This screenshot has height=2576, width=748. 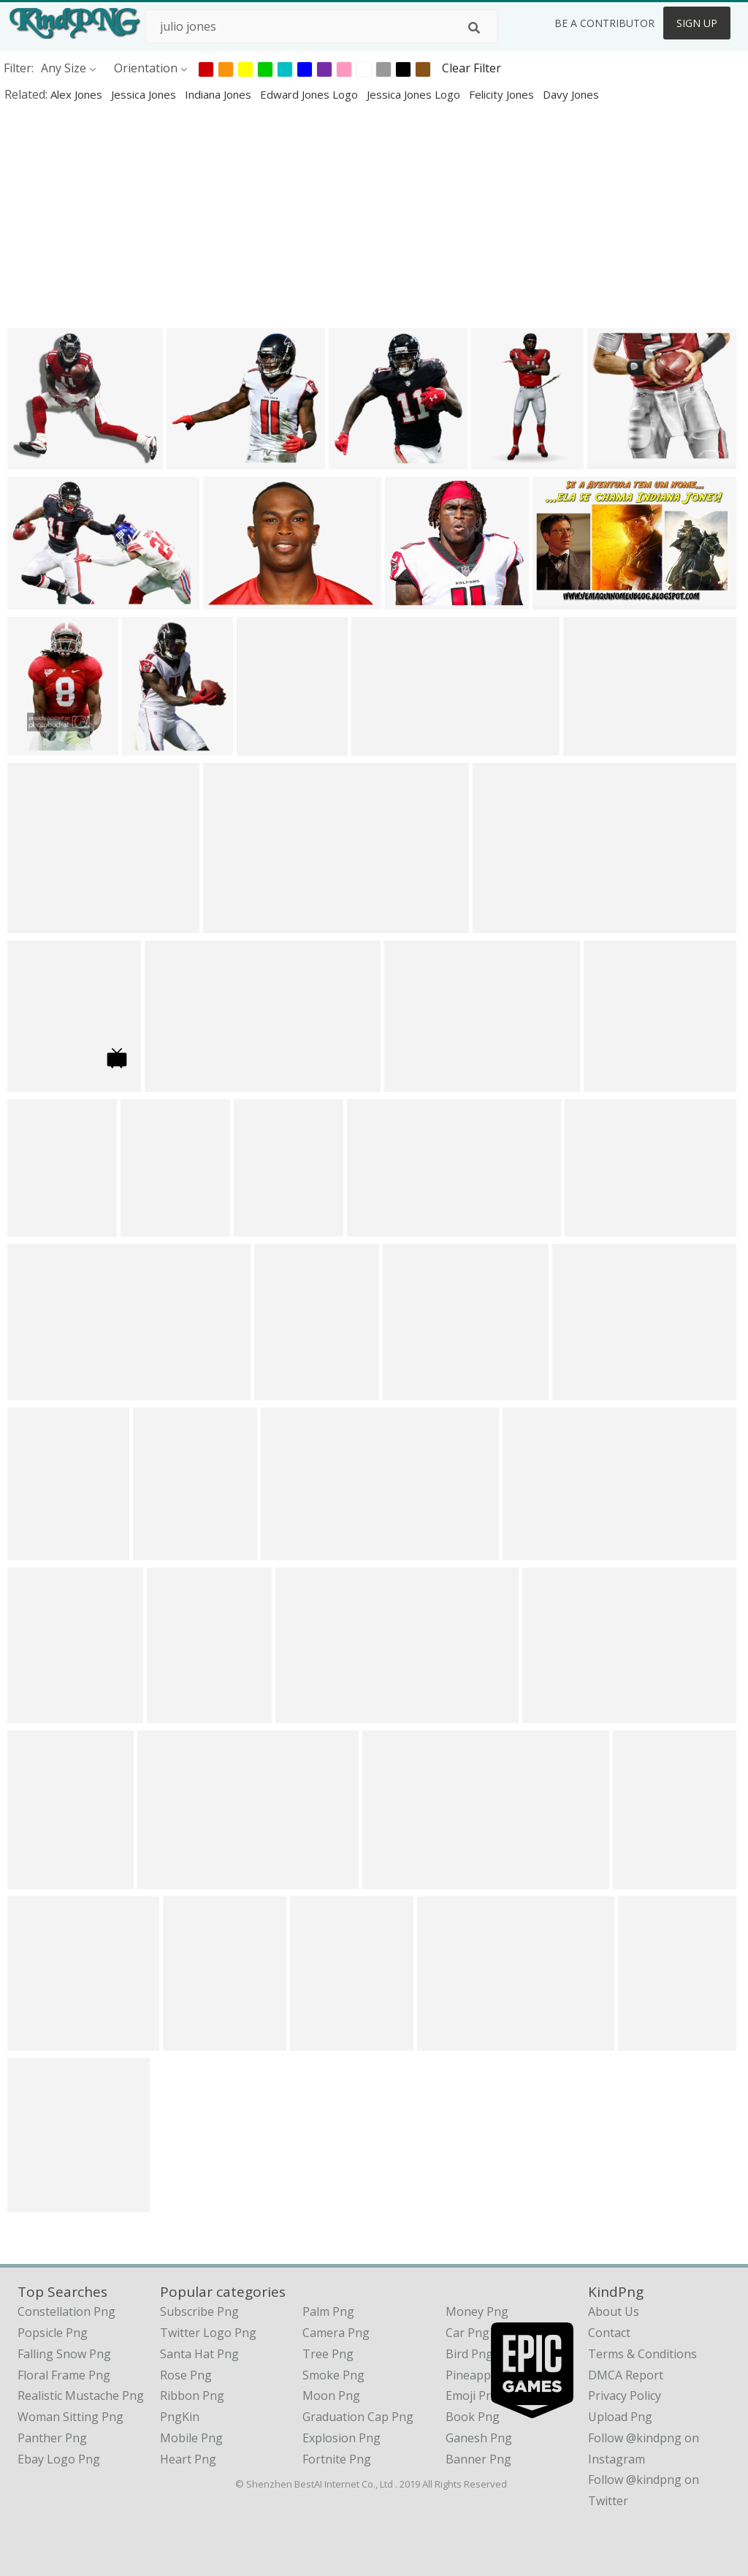 What do you see at coordinates (532, 2370) in the screenshot?
I see `open the Epic Games launcher` at bounding box center [532, 2370].